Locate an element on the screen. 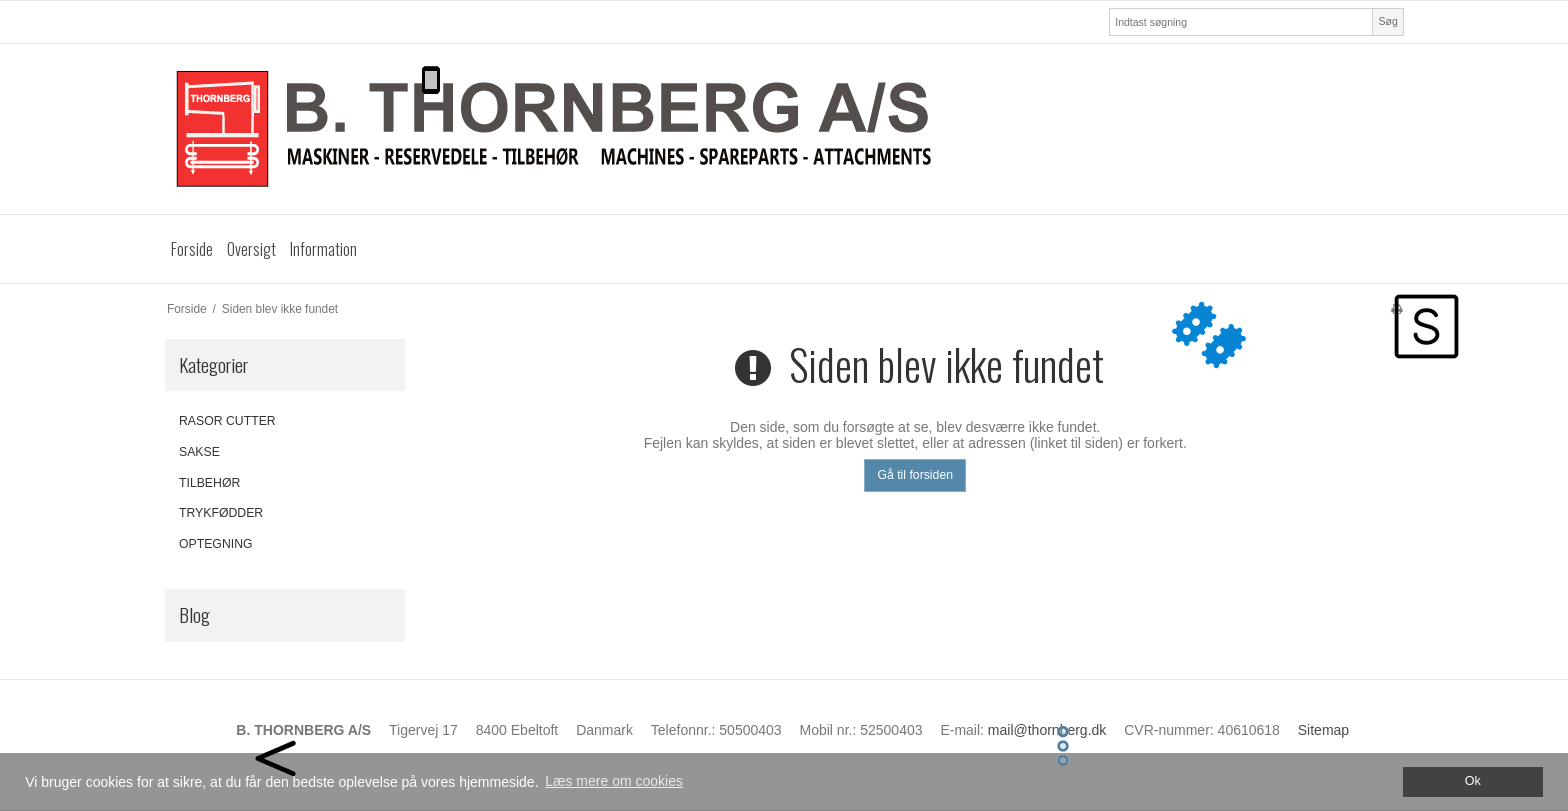 This screenshot has width=1568, height=811. link to stripe payment services is located at coordinates (1426, 326).